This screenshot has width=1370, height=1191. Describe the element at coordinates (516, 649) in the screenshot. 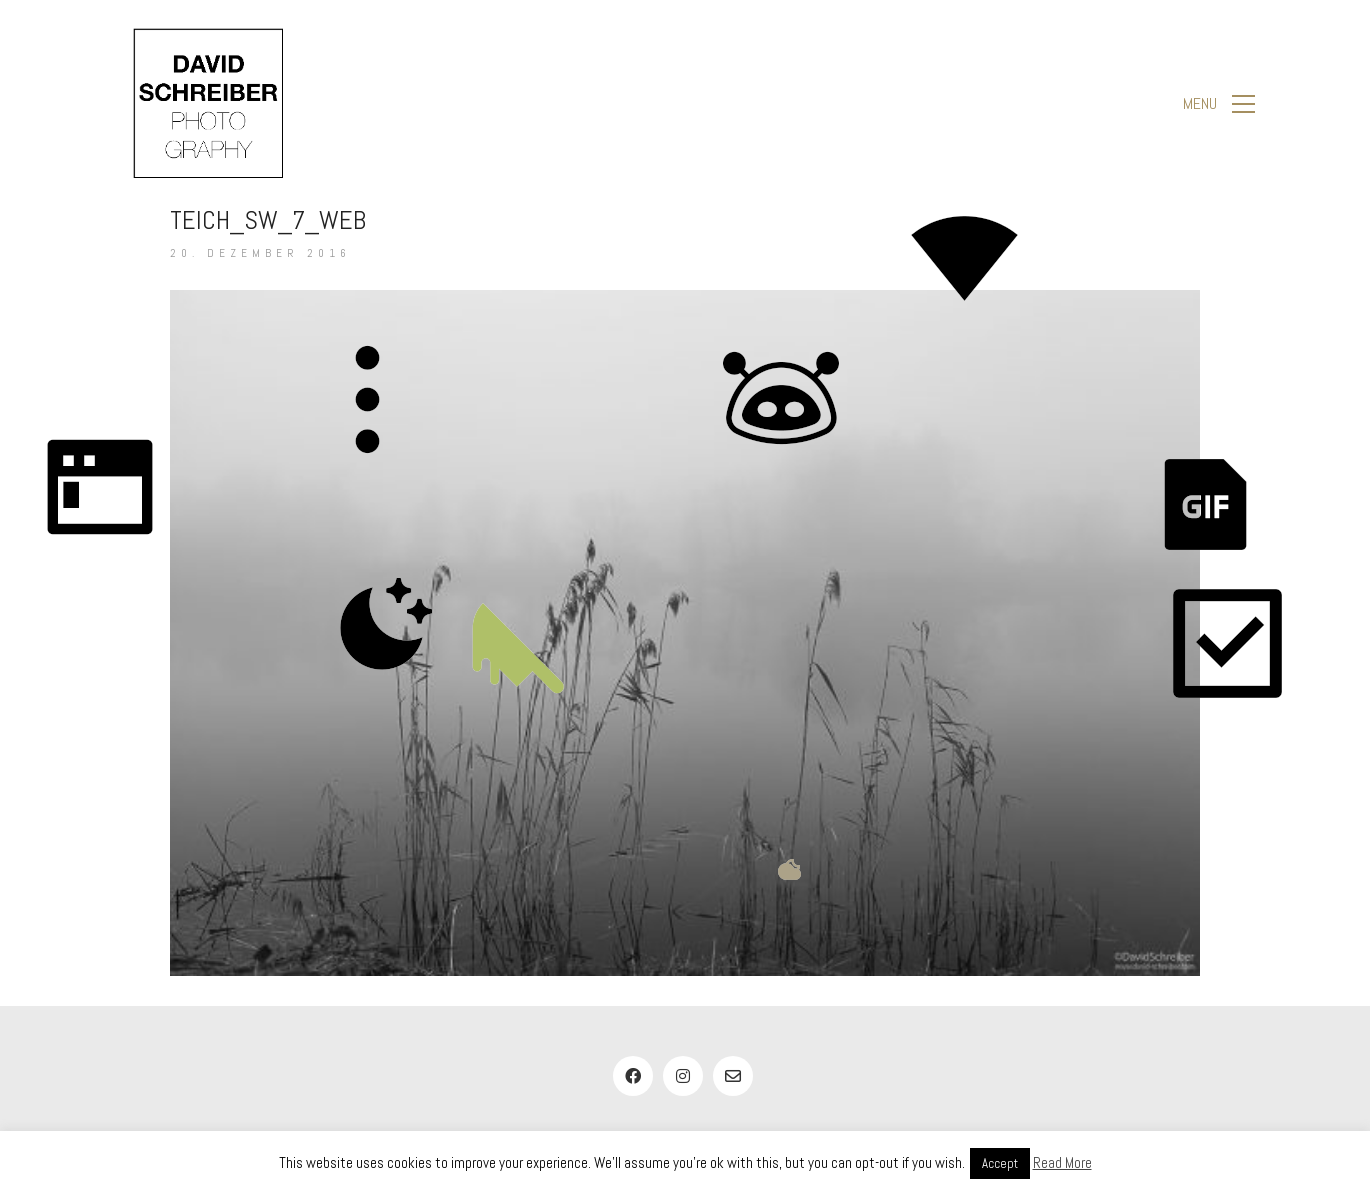

I see `indicates mature or violent content warning` at that location.